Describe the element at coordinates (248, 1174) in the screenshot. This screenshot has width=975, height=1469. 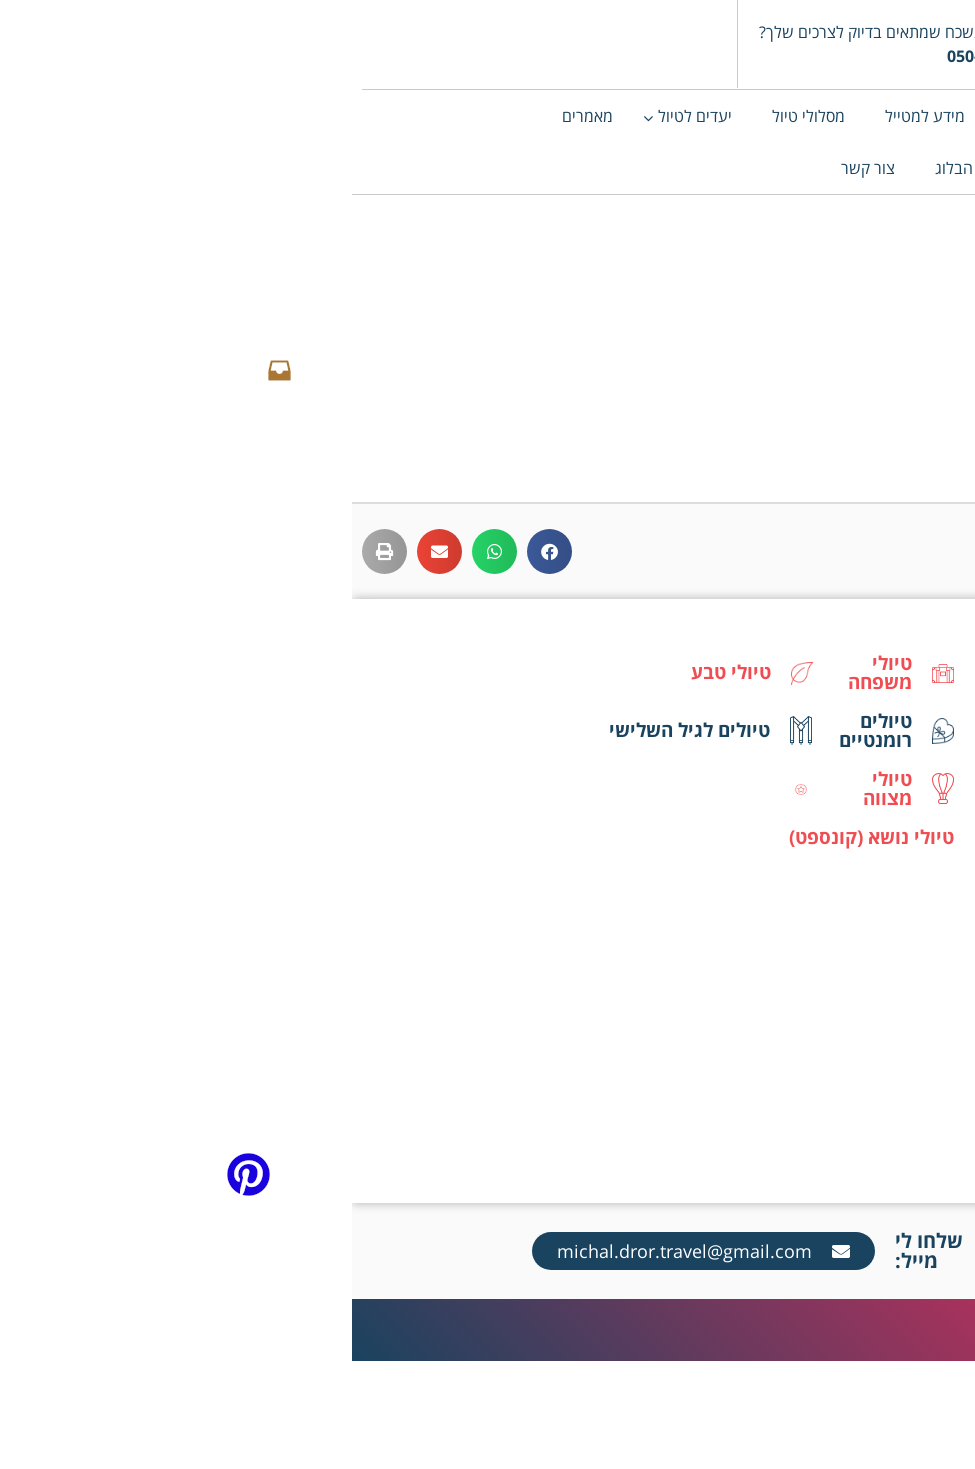
I see `open Pinterest app` at that location.